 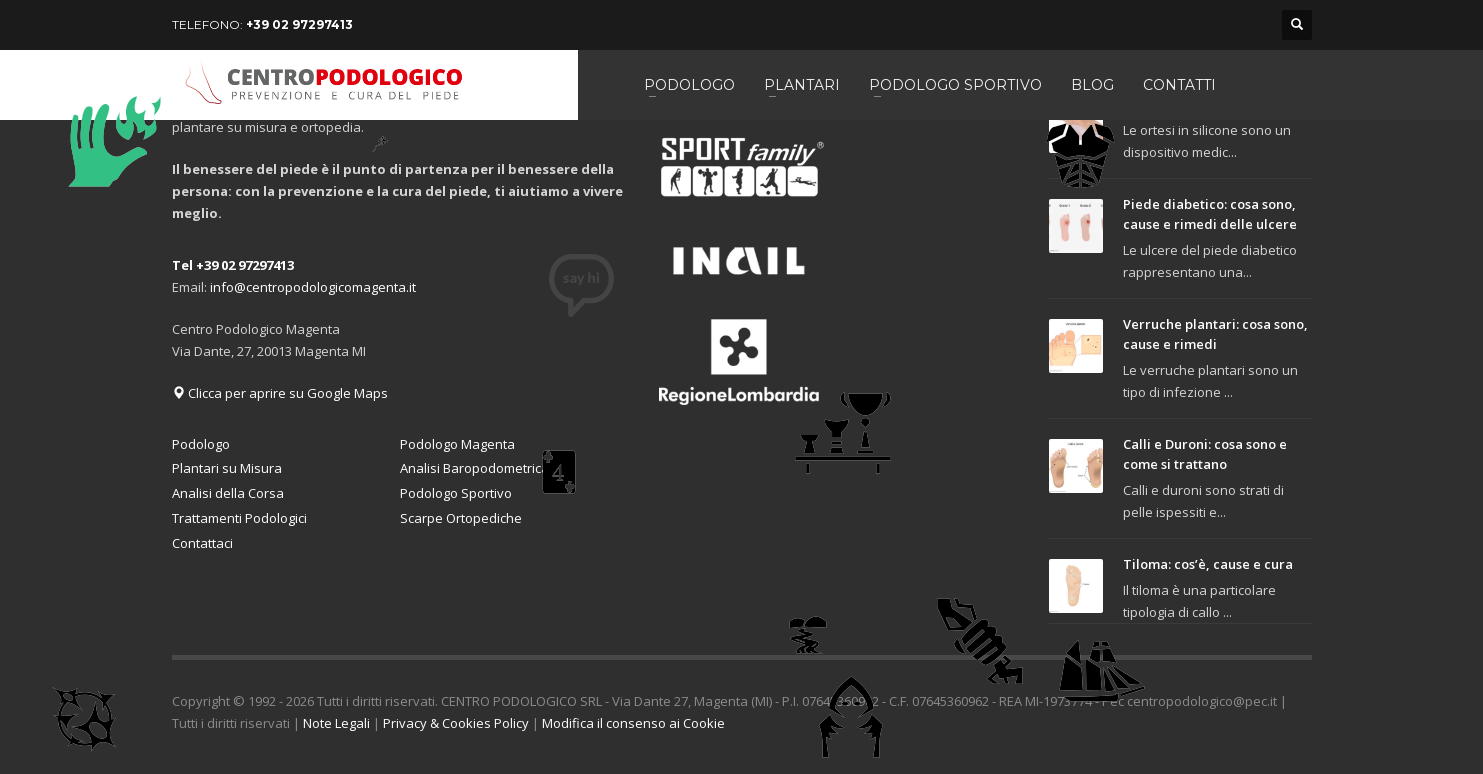 What do you see at coordinates (843, 430) in the screenshot?
I see `view your achievements and awards` at bounding box center [843, 430].